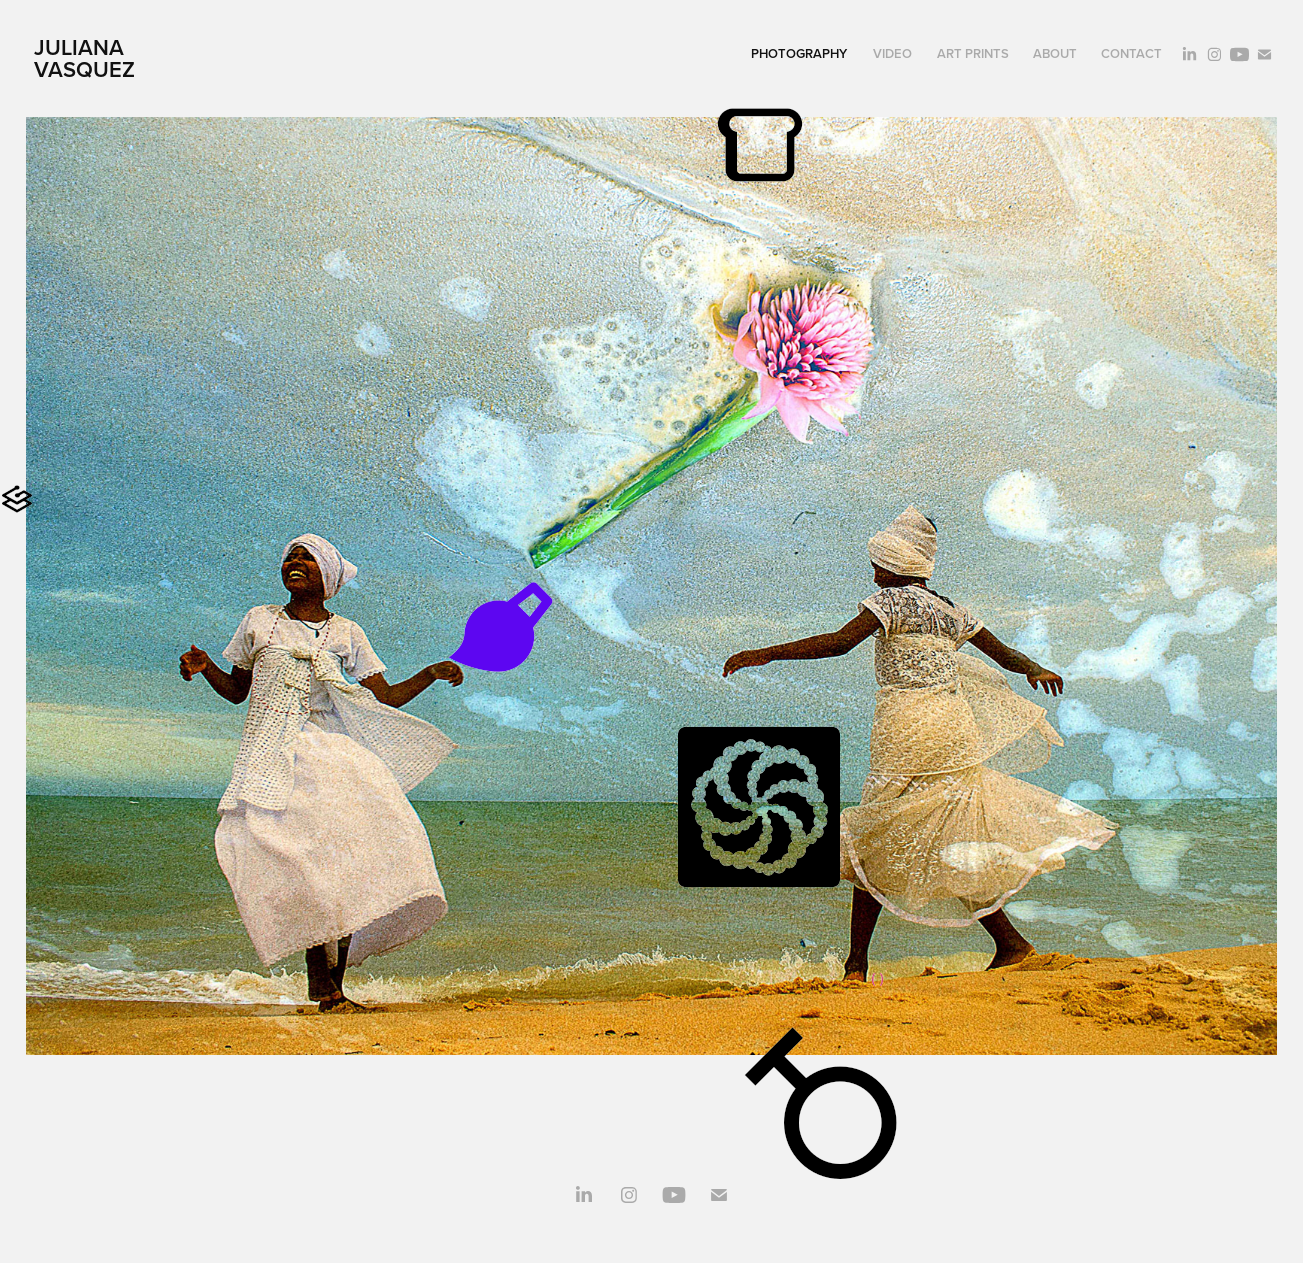  What do you see at coordinates (760, 143) in the screenshot?
I see `browse bakery or bread products` at bounding box center [760, 143].